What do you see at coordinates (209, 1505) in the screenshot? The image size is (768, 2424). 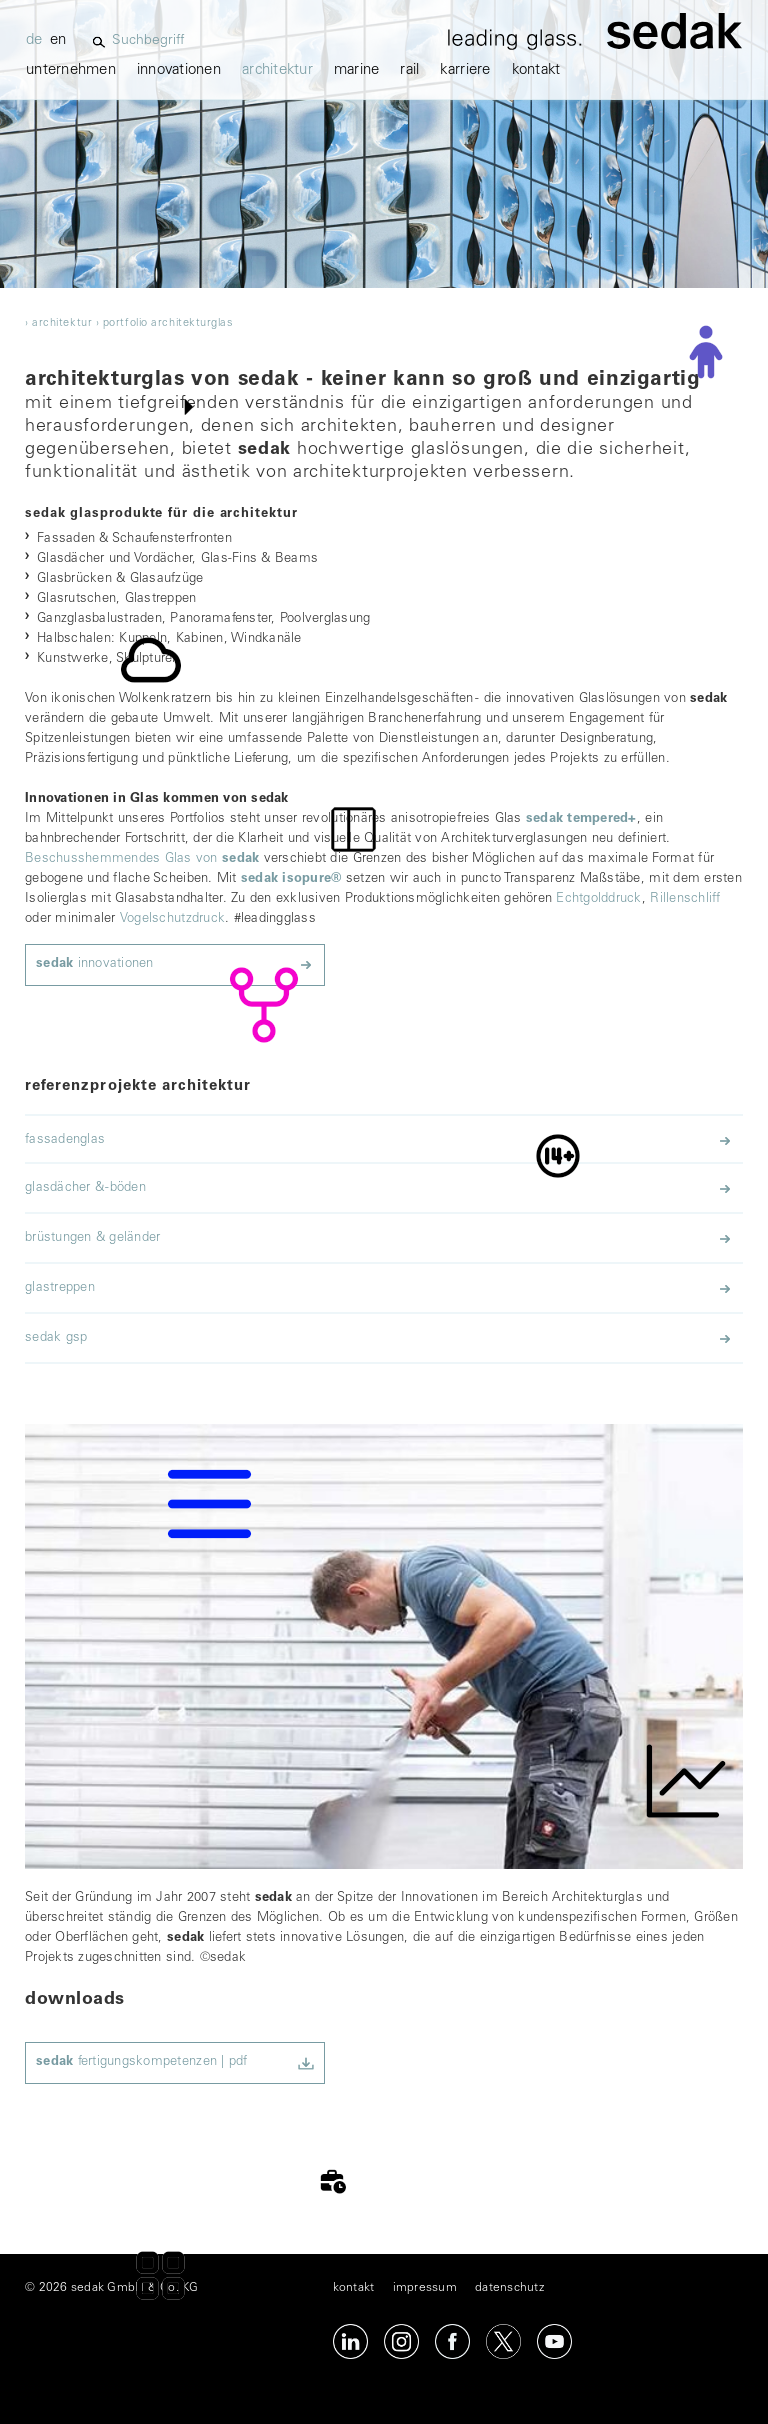 I see `open navigation menu` at bounding box center [209, 1505].